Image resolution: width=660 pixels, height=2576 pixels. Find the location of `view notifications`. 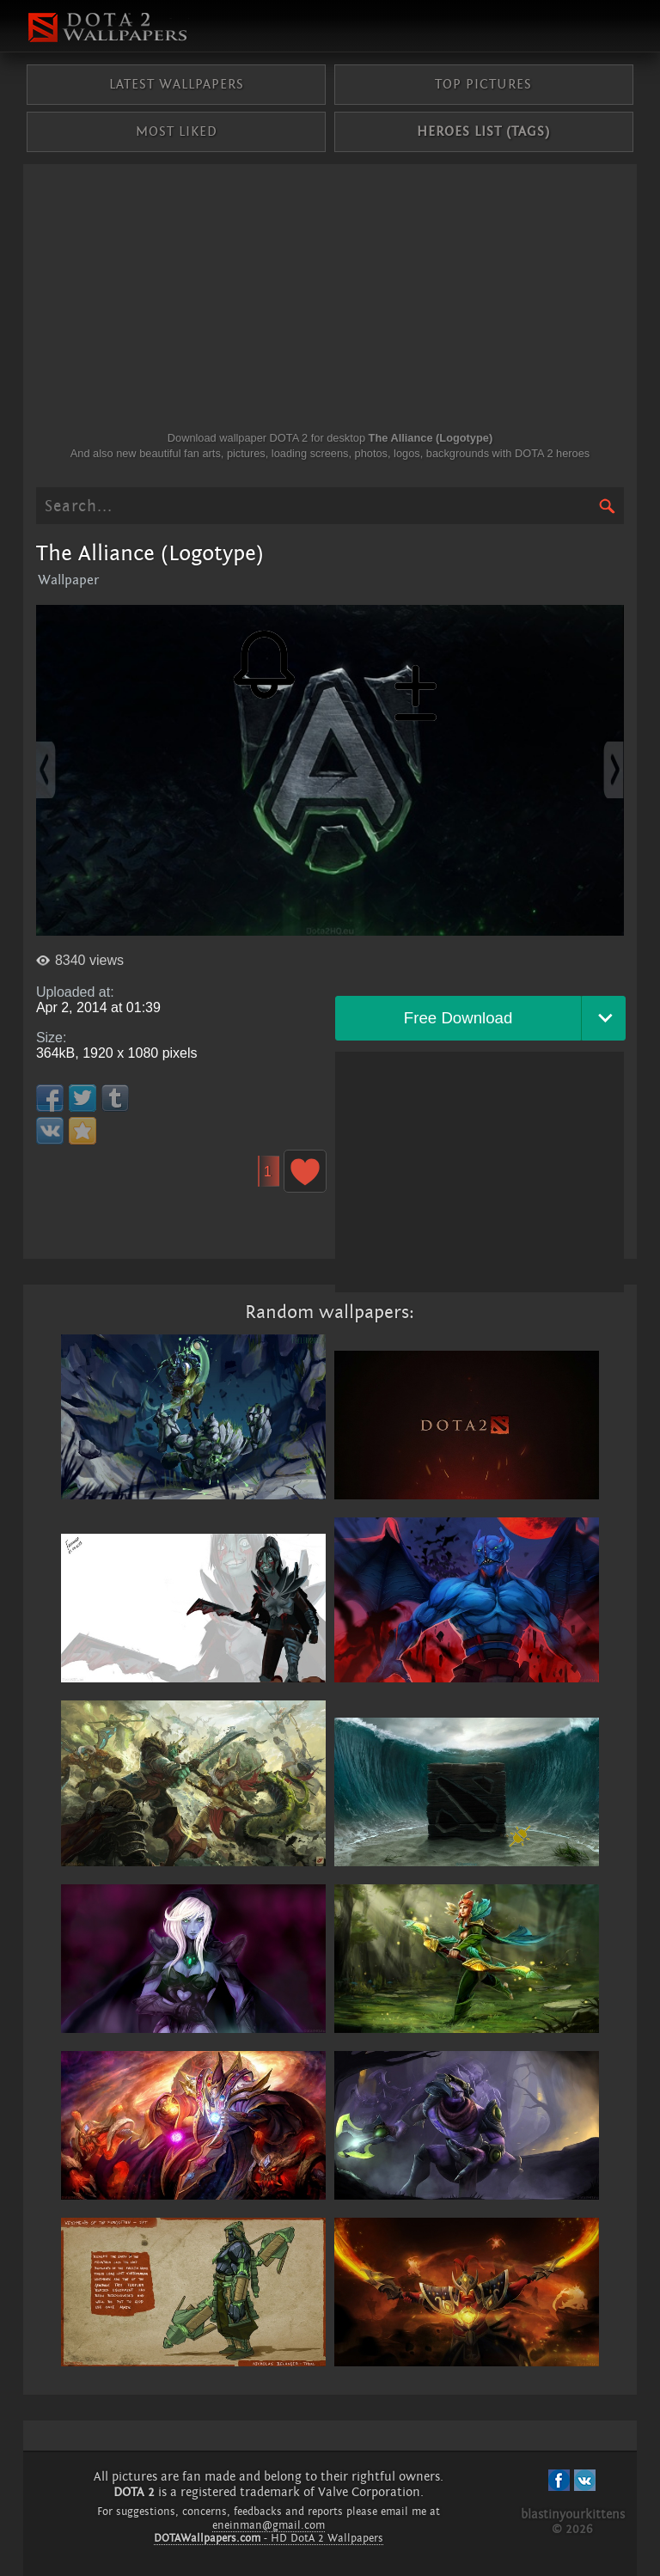

view notifications is located at coordinates (264, 664).